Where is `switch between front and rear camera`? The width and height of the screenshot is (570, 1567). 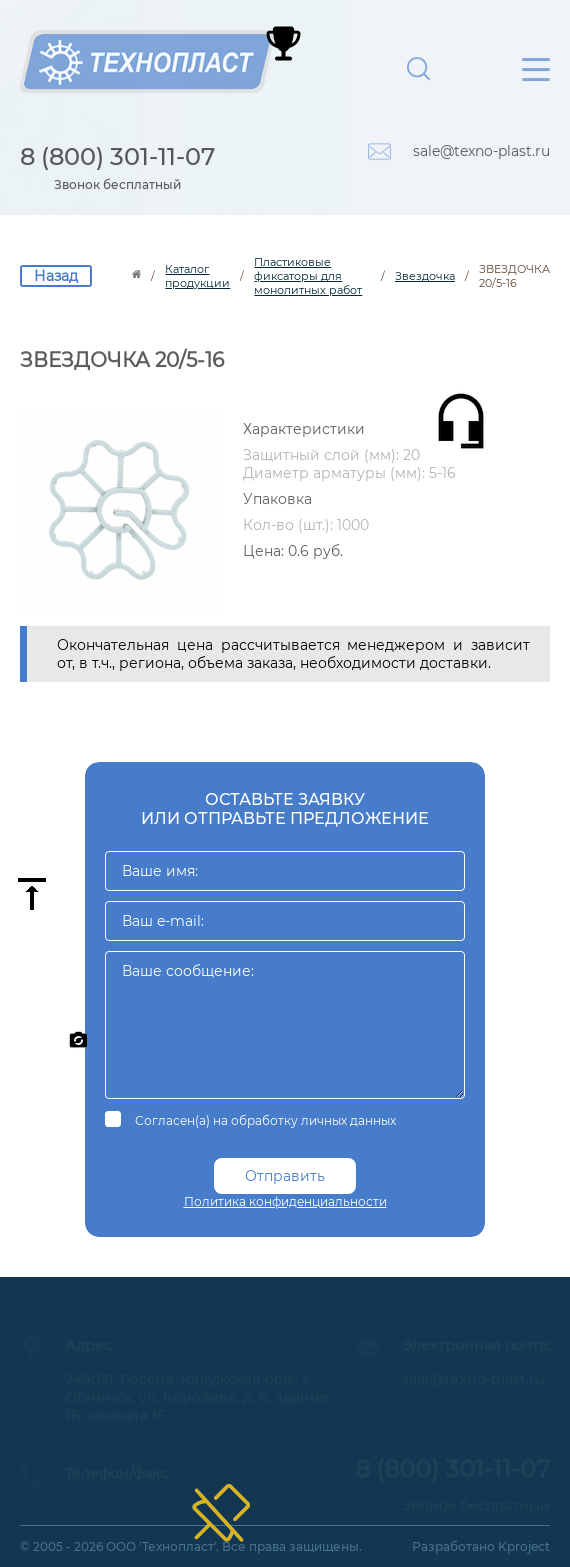
switch between front and rear camera is located at coordinates (78, 1040).